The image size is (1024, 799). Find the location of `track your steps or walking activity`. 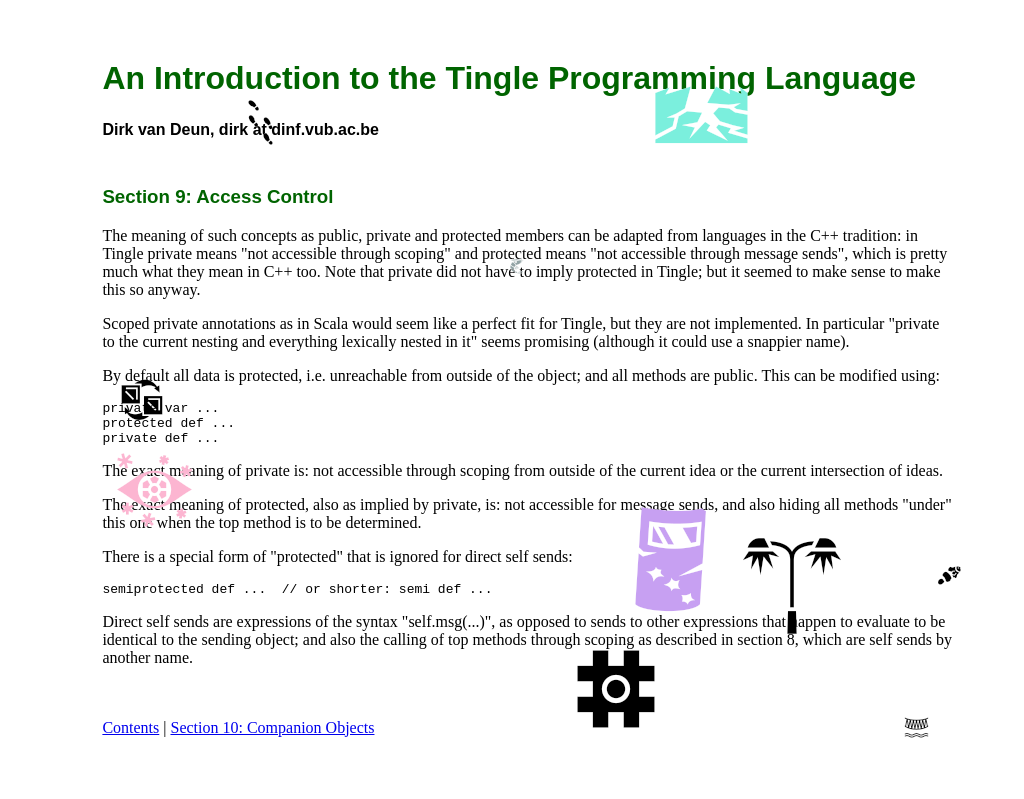

track your steps or walking activity is located at coordinates (260, 122).